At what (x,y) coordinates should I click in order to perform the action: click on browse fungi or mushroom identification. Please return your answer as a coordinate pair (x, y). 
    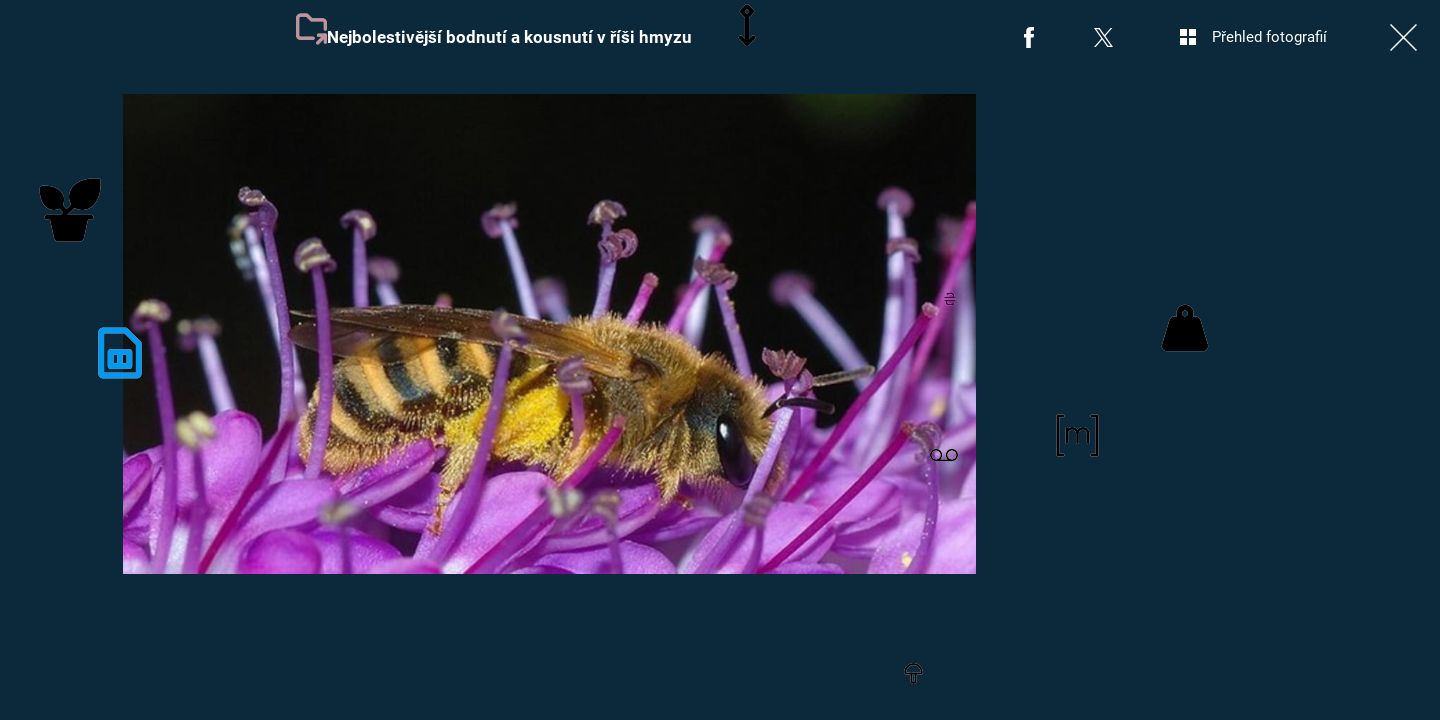
    Looking at the image, I should click on (913, 673).